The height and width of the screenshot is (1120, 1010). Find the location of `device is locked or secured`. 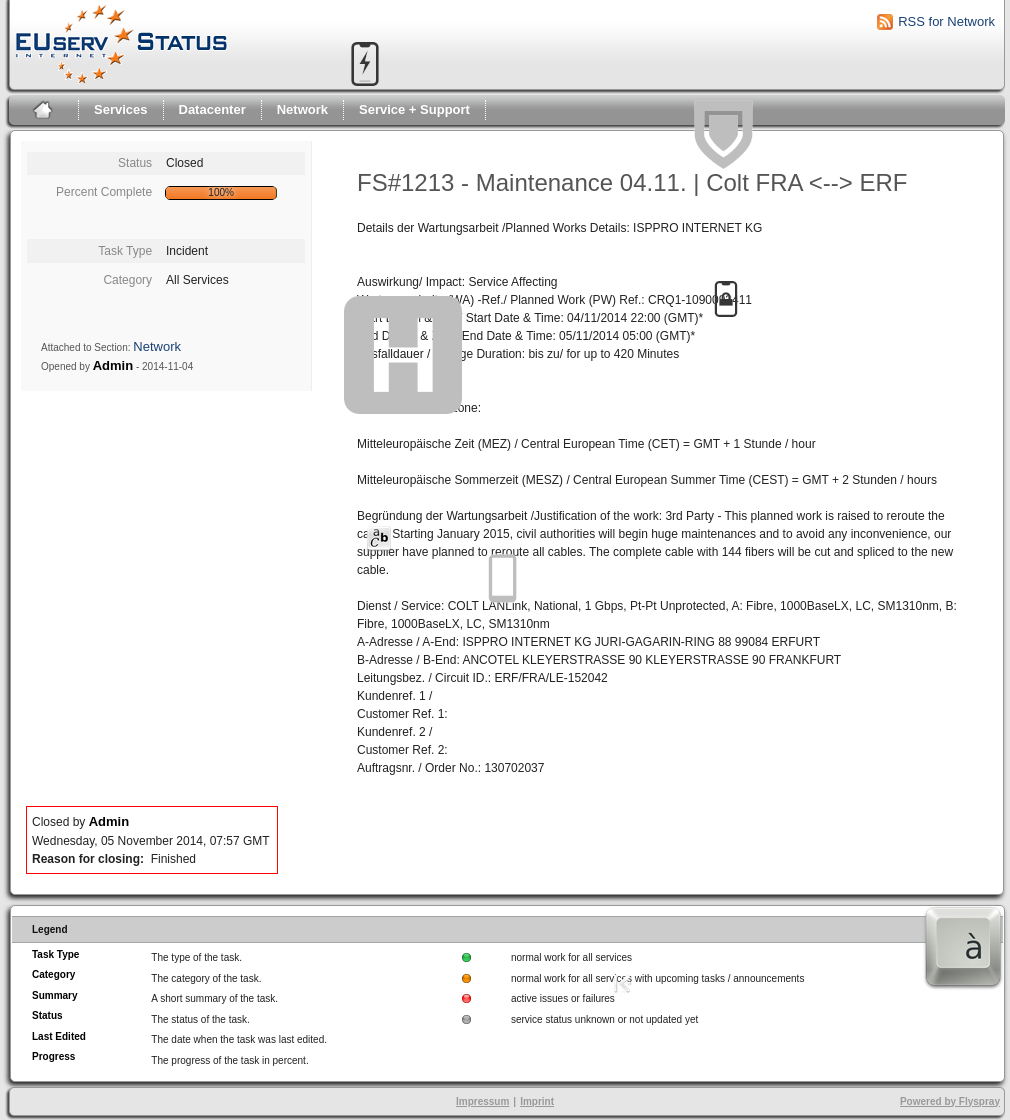

device is locked or secured is located at coordinates (726, 299).